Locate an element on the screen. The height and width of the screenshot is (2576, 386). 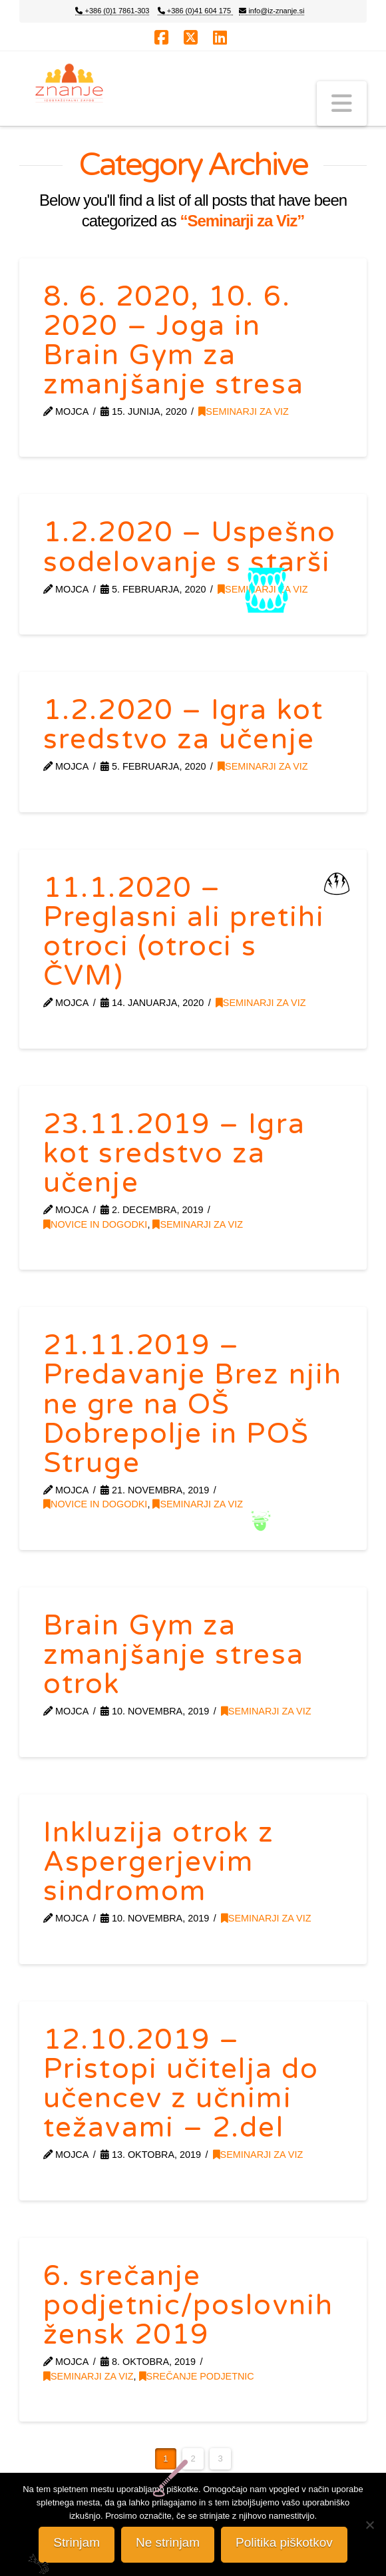
bird foot or talon game element is located at coordinates (38, 2563).